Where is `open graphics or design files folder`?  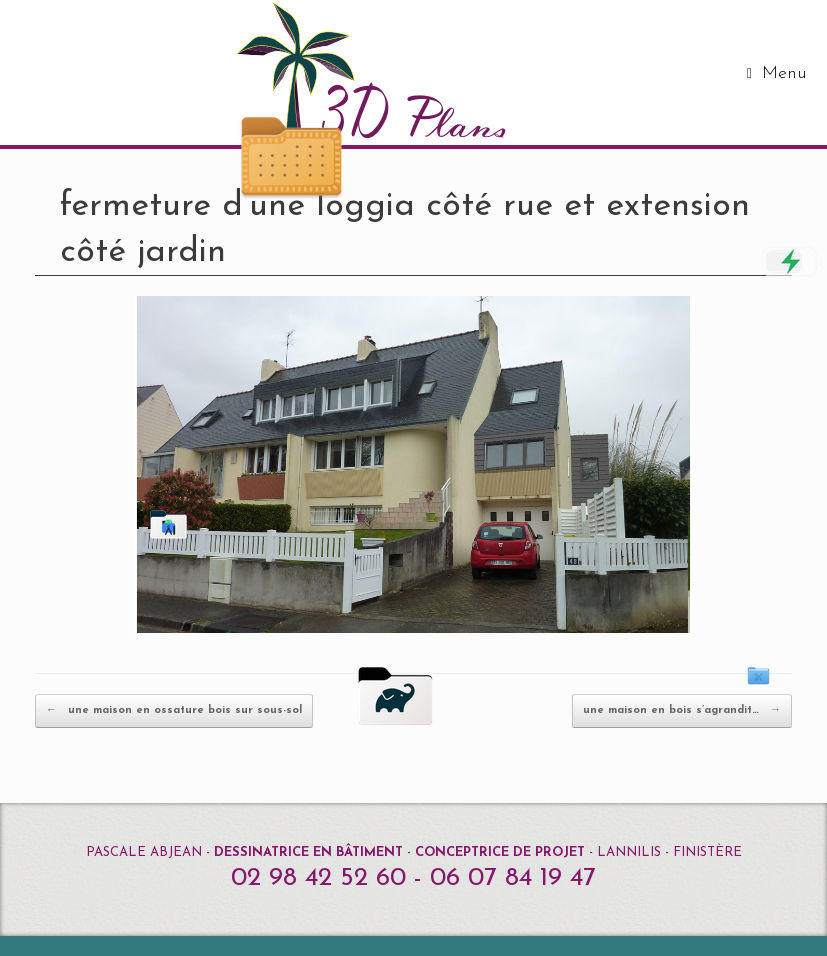 open graphics or design files folder is located at coordinates (758, 675).